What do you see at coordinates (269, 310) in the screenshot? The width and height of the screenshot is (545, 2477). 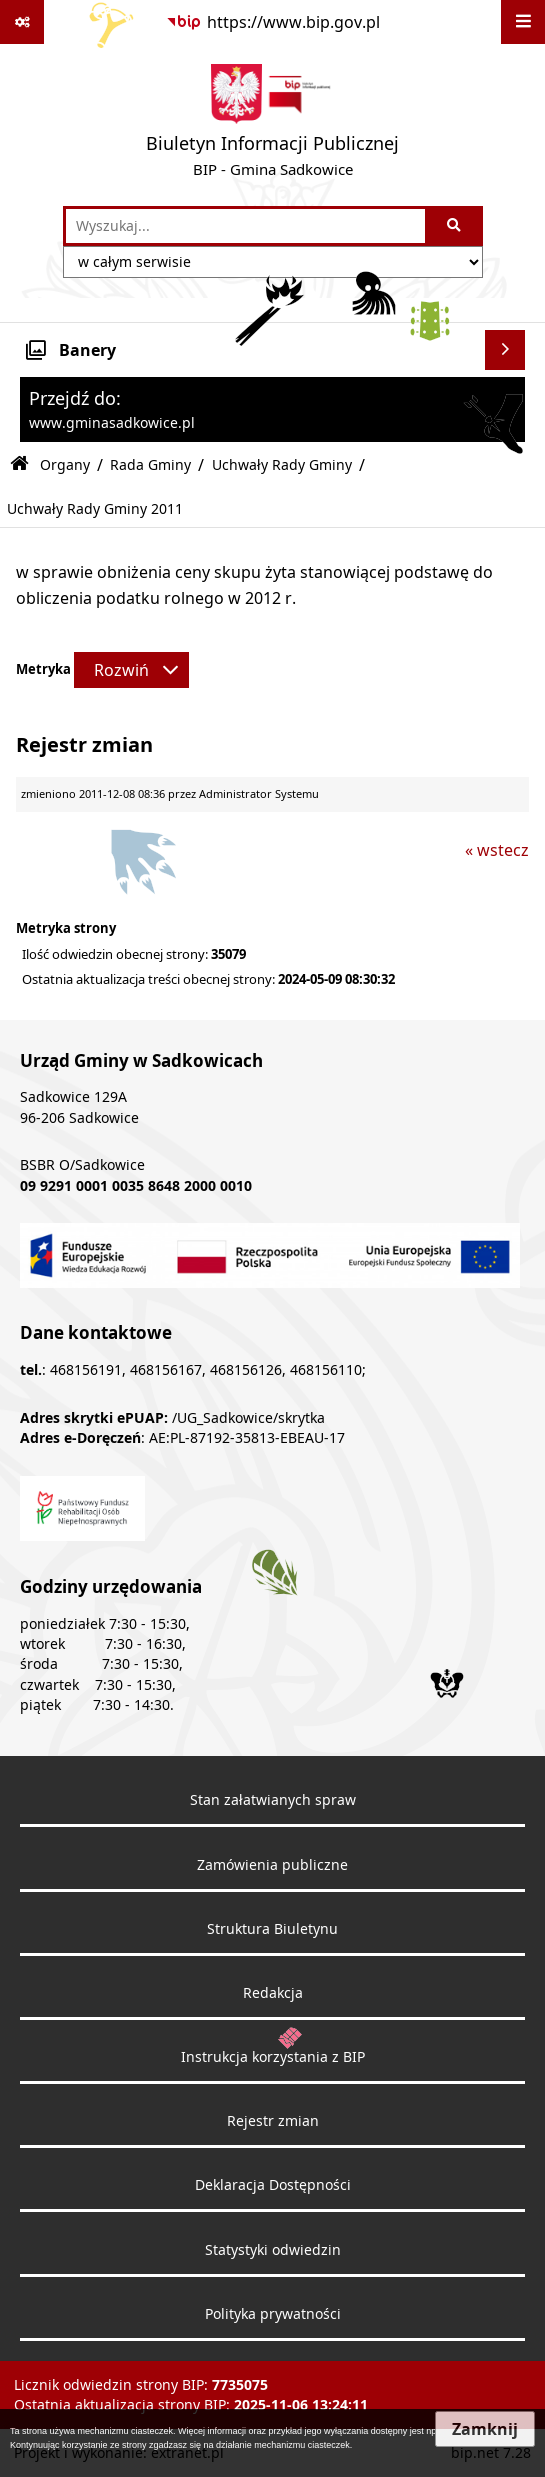 I see `indicates a torch or light source item in inventory` at bounding box center [269, 310].